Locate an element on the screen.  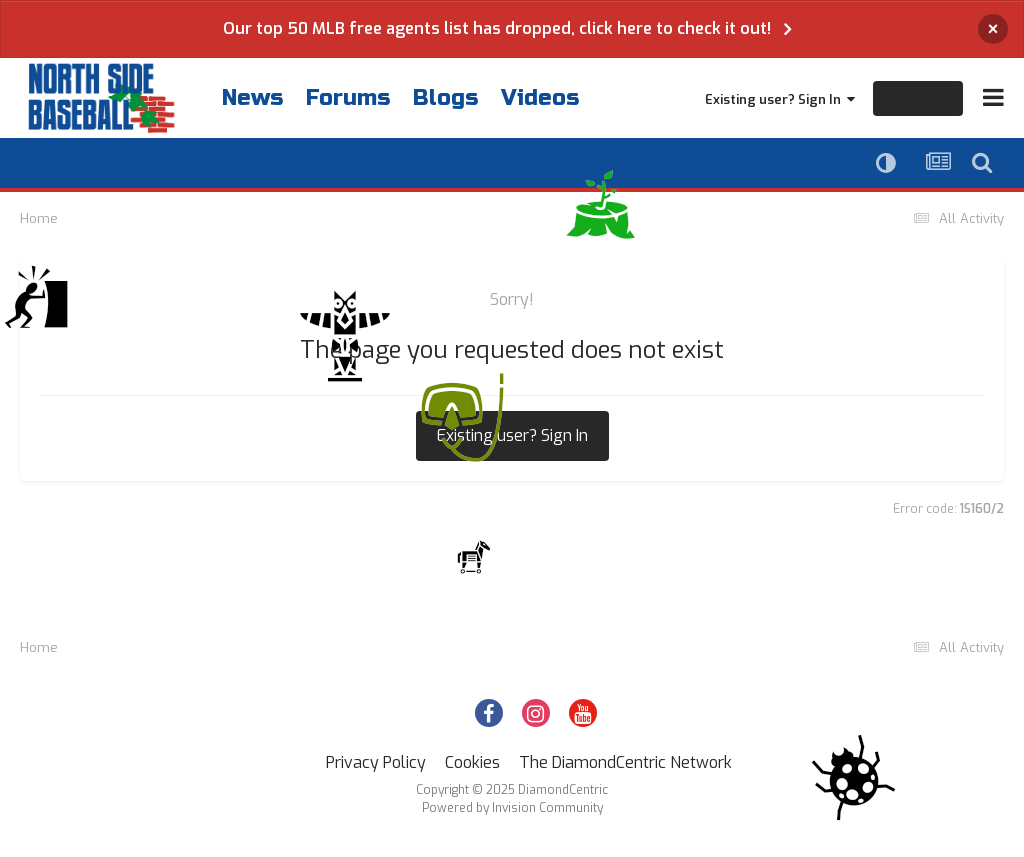
indicates resource regeneration in progress is located at coordinates (600, 204).